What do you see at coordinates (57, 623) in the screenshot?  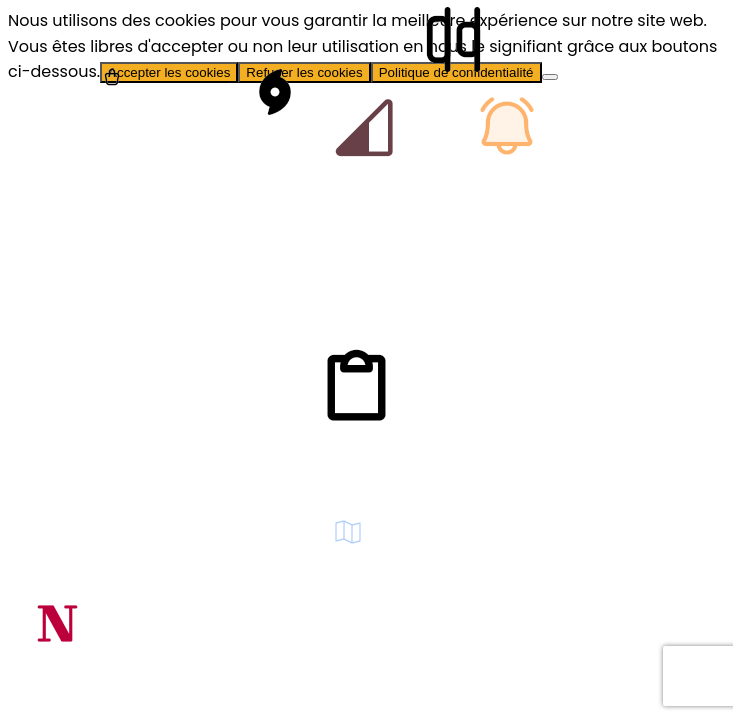 I see `open notion app` at bounding box center [57, 623].